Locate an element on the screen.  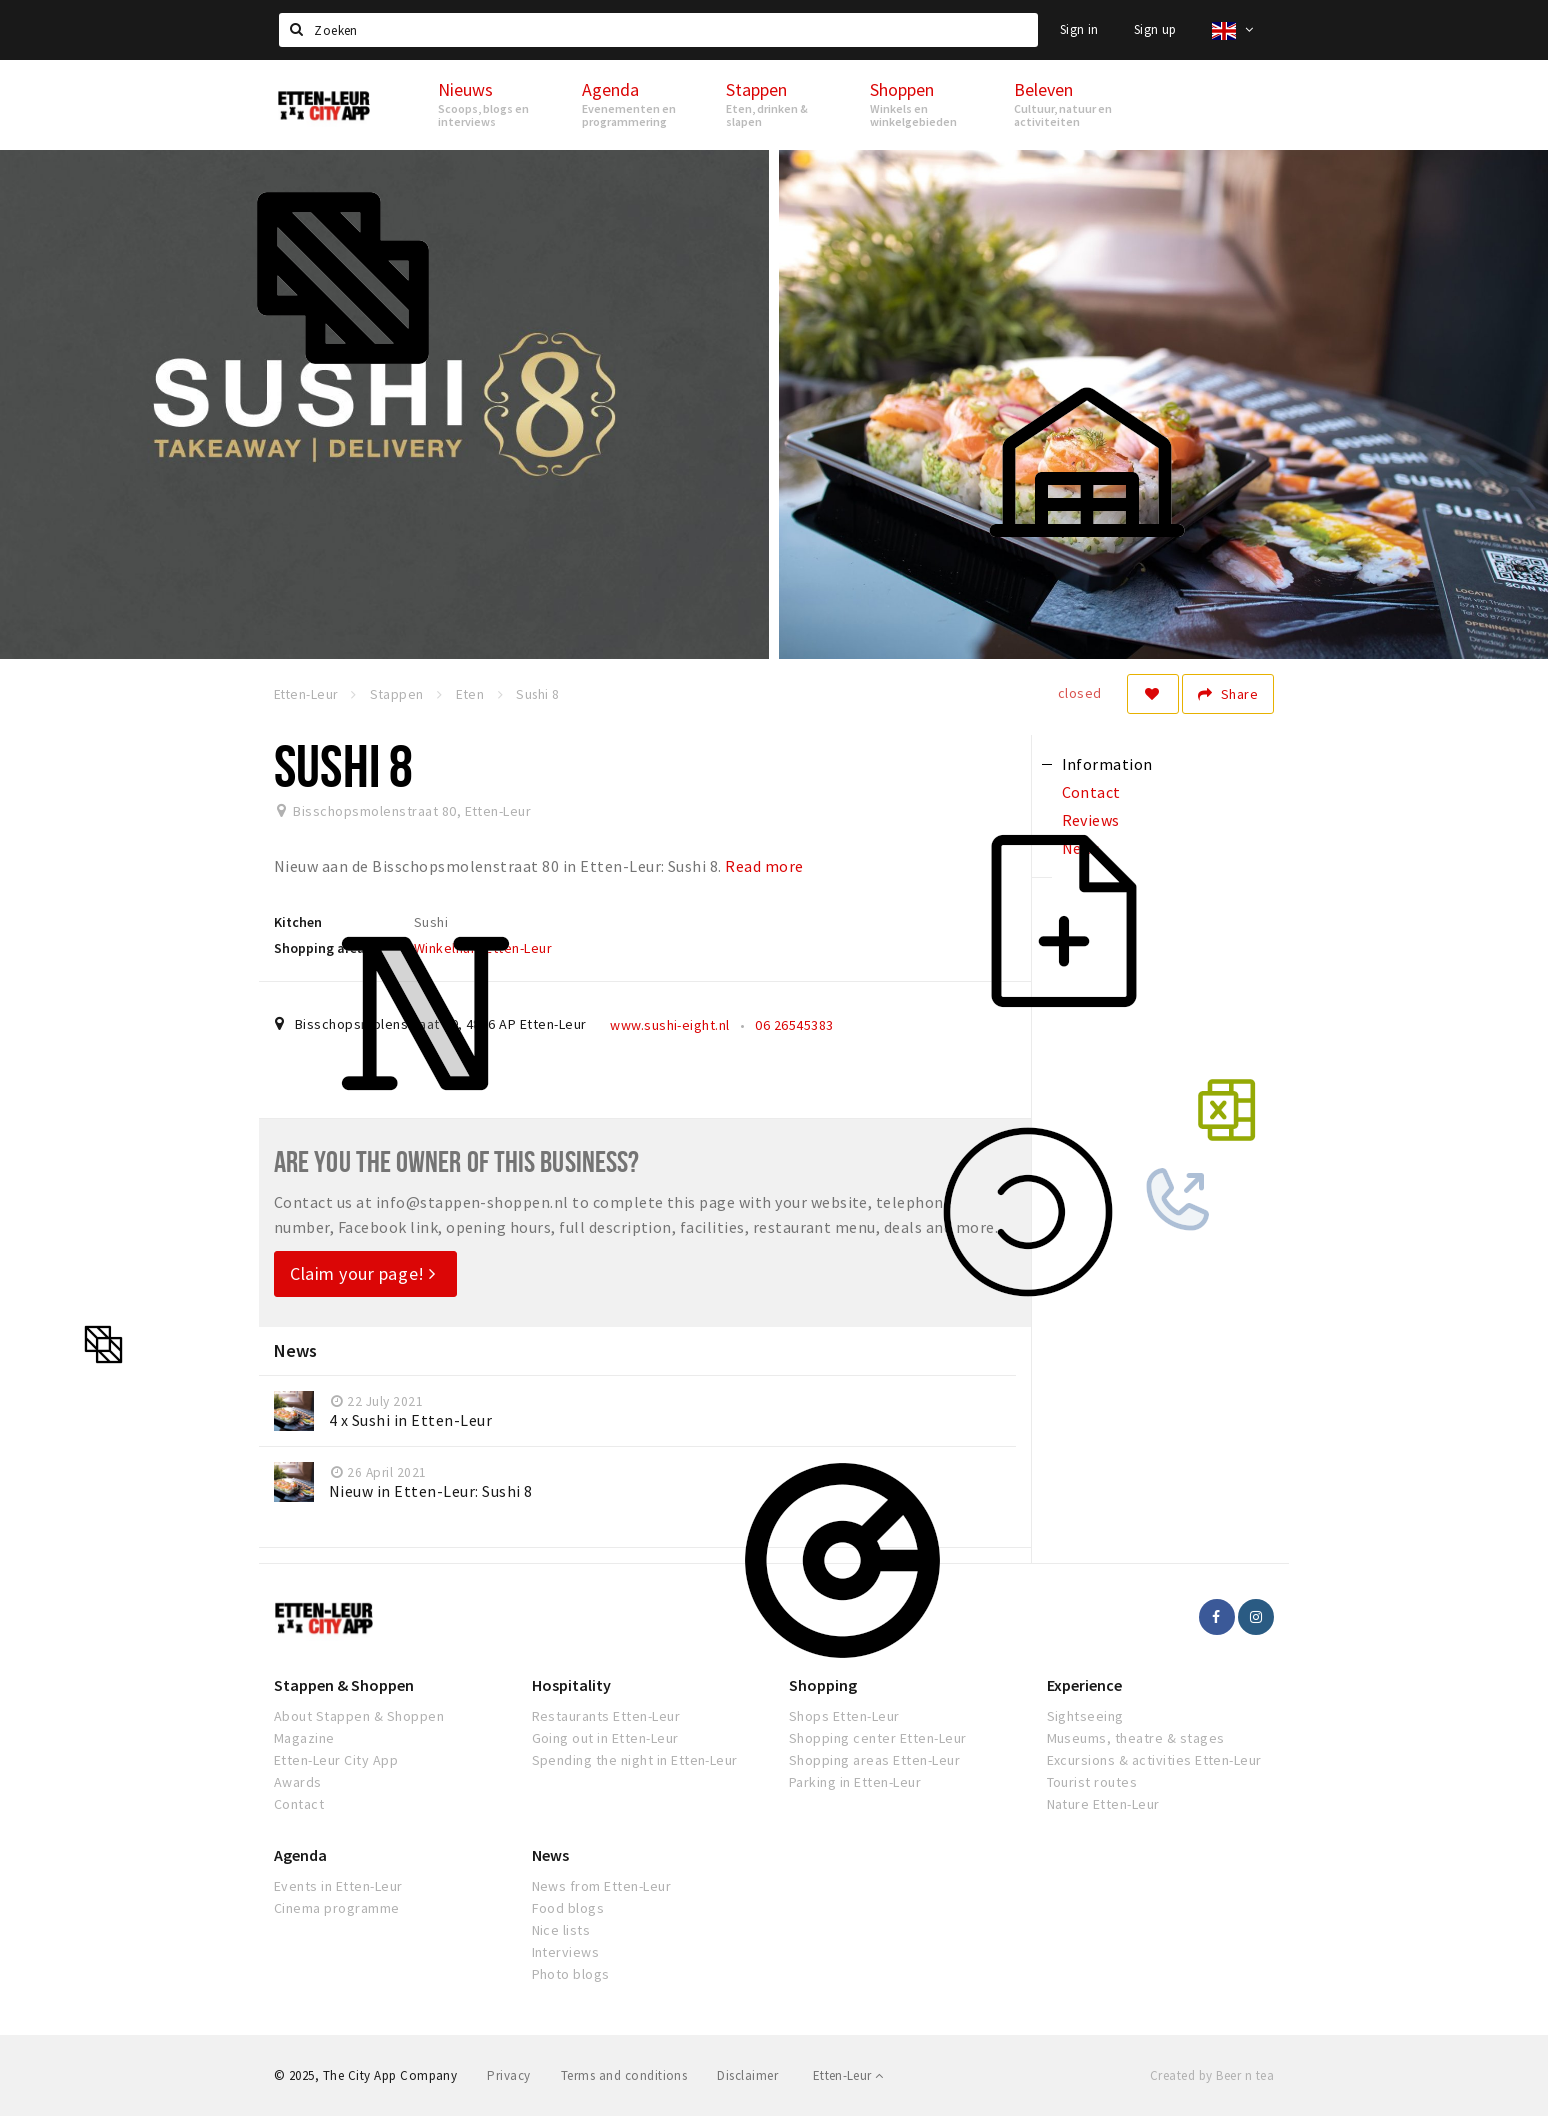
indicates copyleft licensing status is located at coordinates (1028, 1212).